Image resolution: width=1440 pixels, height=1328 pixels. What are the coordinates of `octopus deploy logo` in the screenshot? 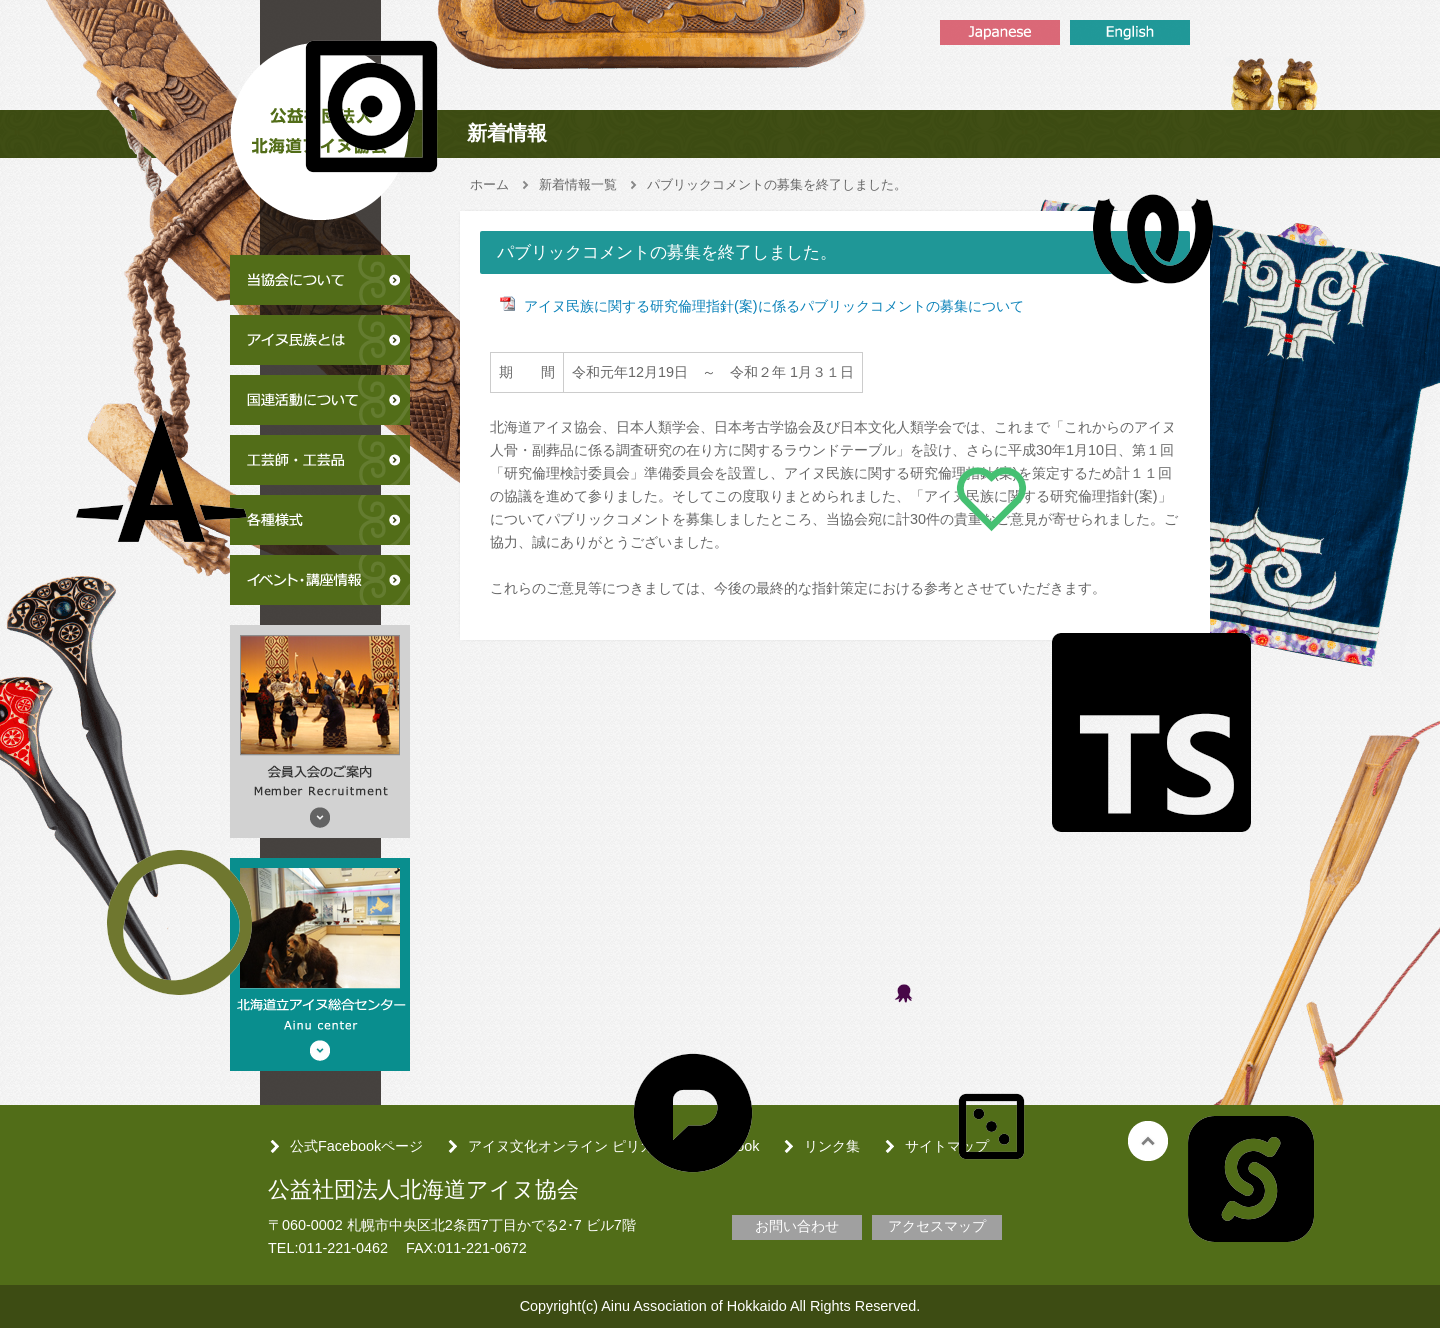 It's located at (903, 993).